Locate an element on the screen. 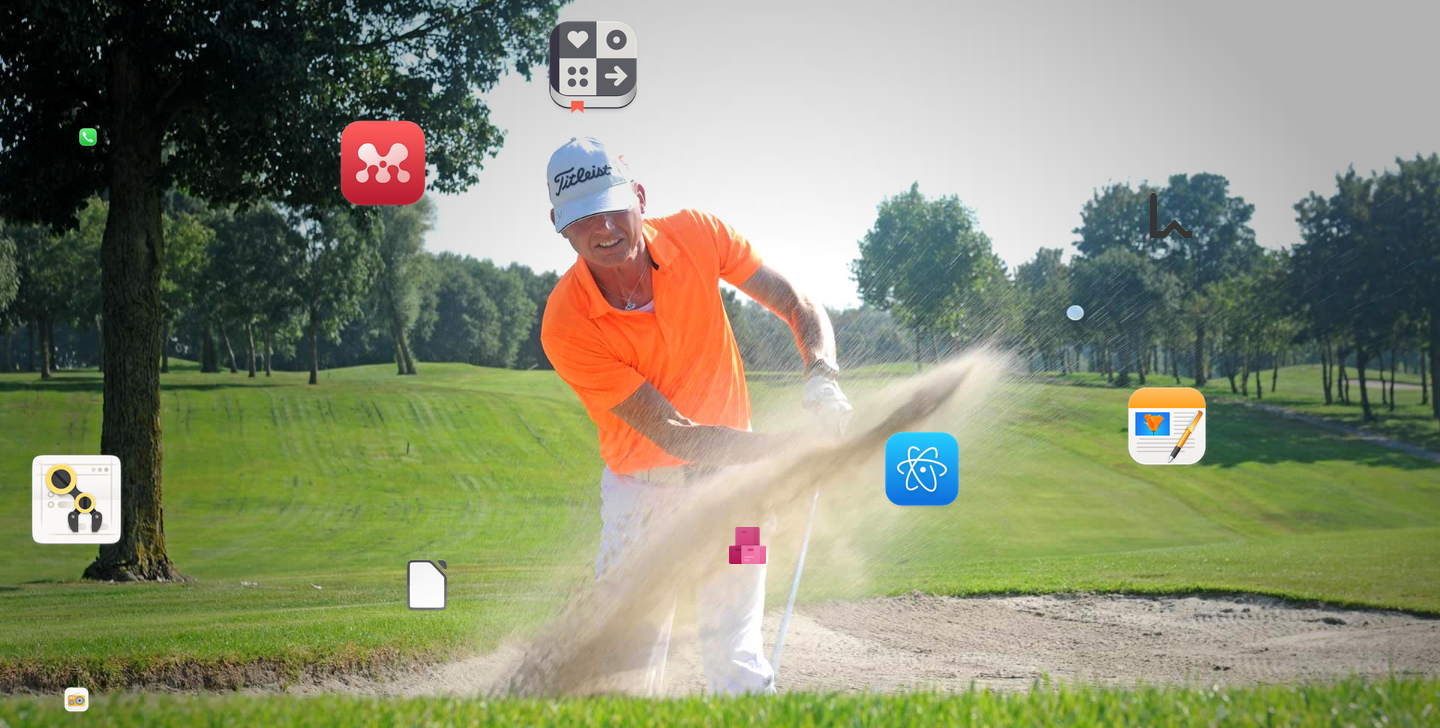 Image resolution: width=1440 pixels, height=728 pixels. open the artifacts app is located at coordinates (747, 545).